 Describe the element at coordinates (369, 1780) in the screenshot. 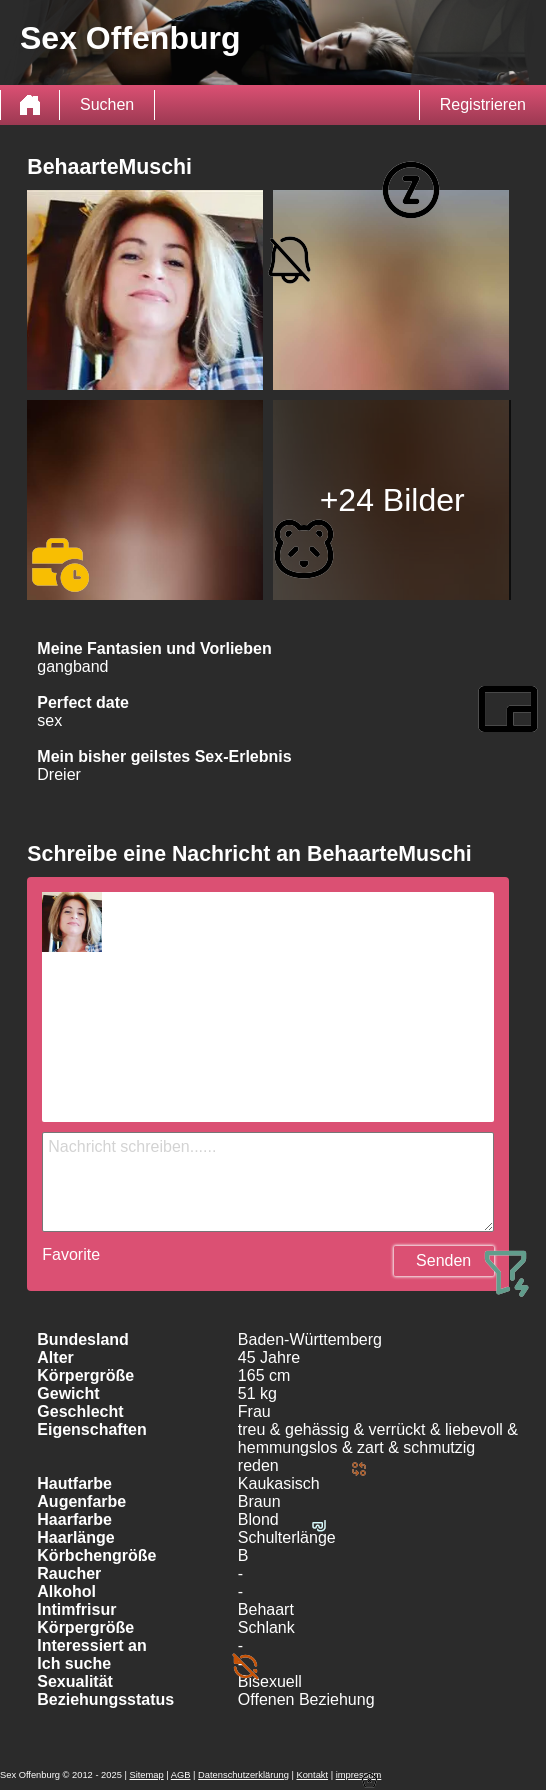

I see `remove or delete a selected shape` at that location.